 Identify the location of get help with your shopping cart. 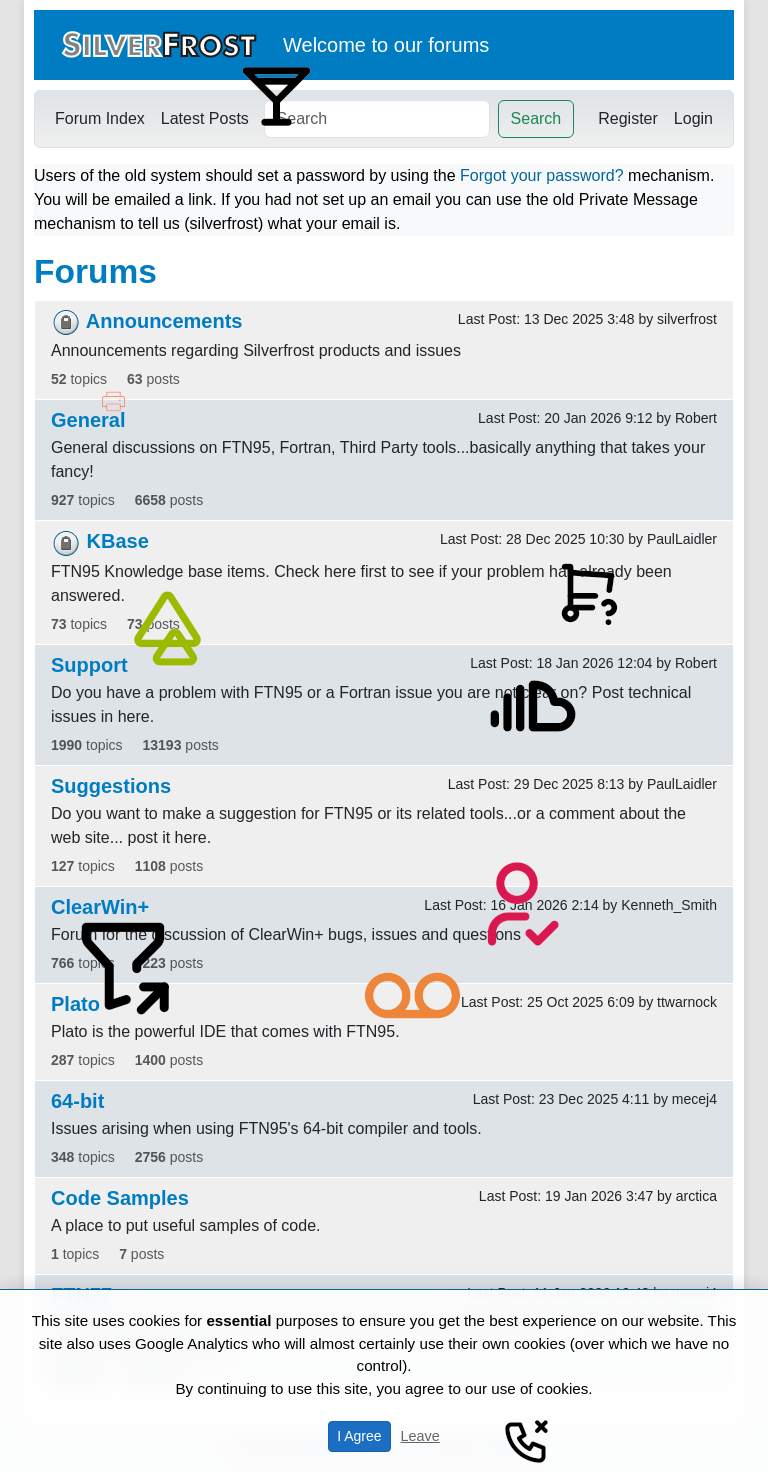
(588, 593).